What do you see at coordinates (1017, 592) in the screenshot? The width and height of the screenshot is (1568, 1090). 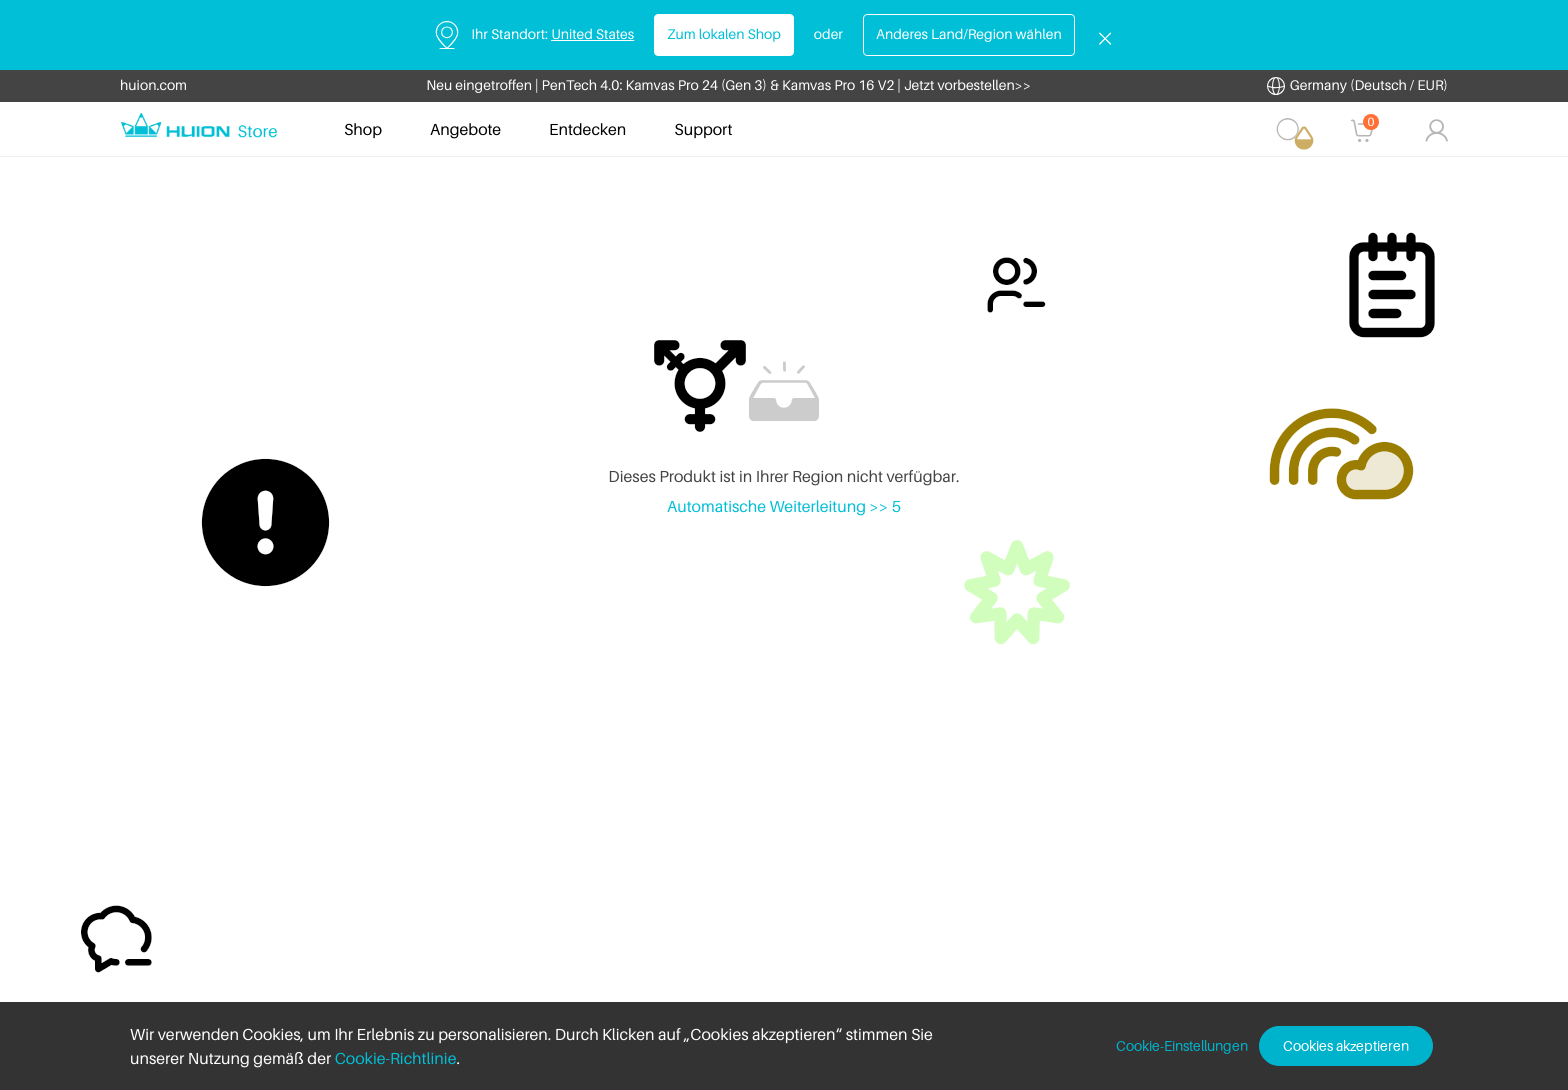 I see `represents the Bahá'í faith symbol` at bounding box center [1017, 592].